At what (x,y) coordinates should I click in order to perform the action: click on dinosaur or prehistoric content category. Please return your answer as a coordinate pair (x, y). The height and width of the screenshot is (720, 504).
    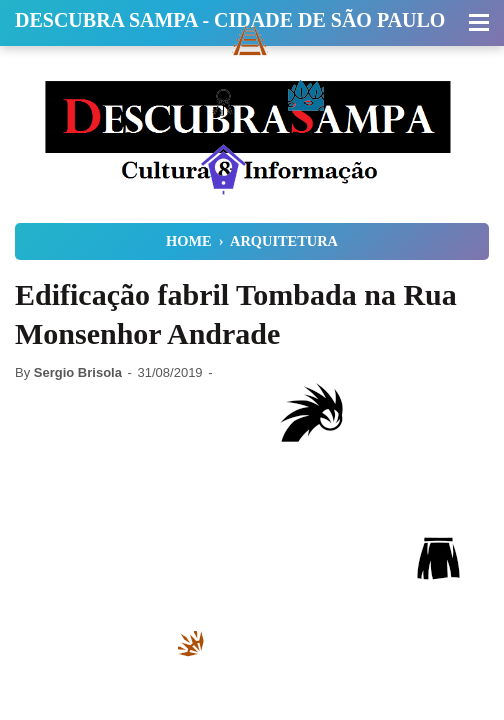
    Looking at the image, I should click on (306, 93).